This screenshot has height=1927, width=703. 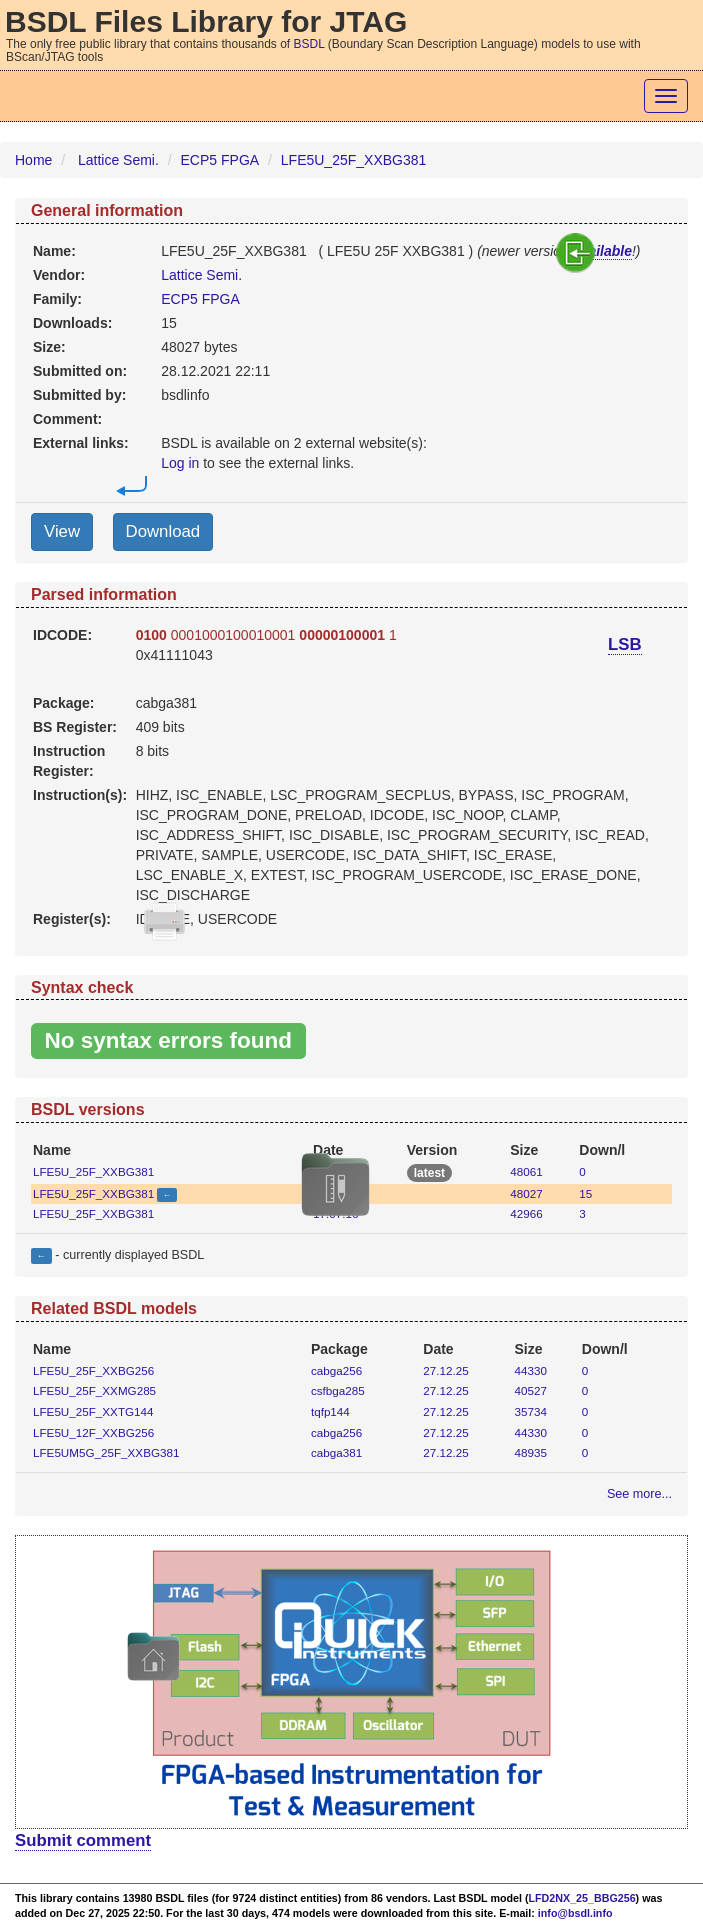 What do you see at coordinates (131, 484) in the screenshot?
I see `reply to an email message` at bounding box center [131, 484].